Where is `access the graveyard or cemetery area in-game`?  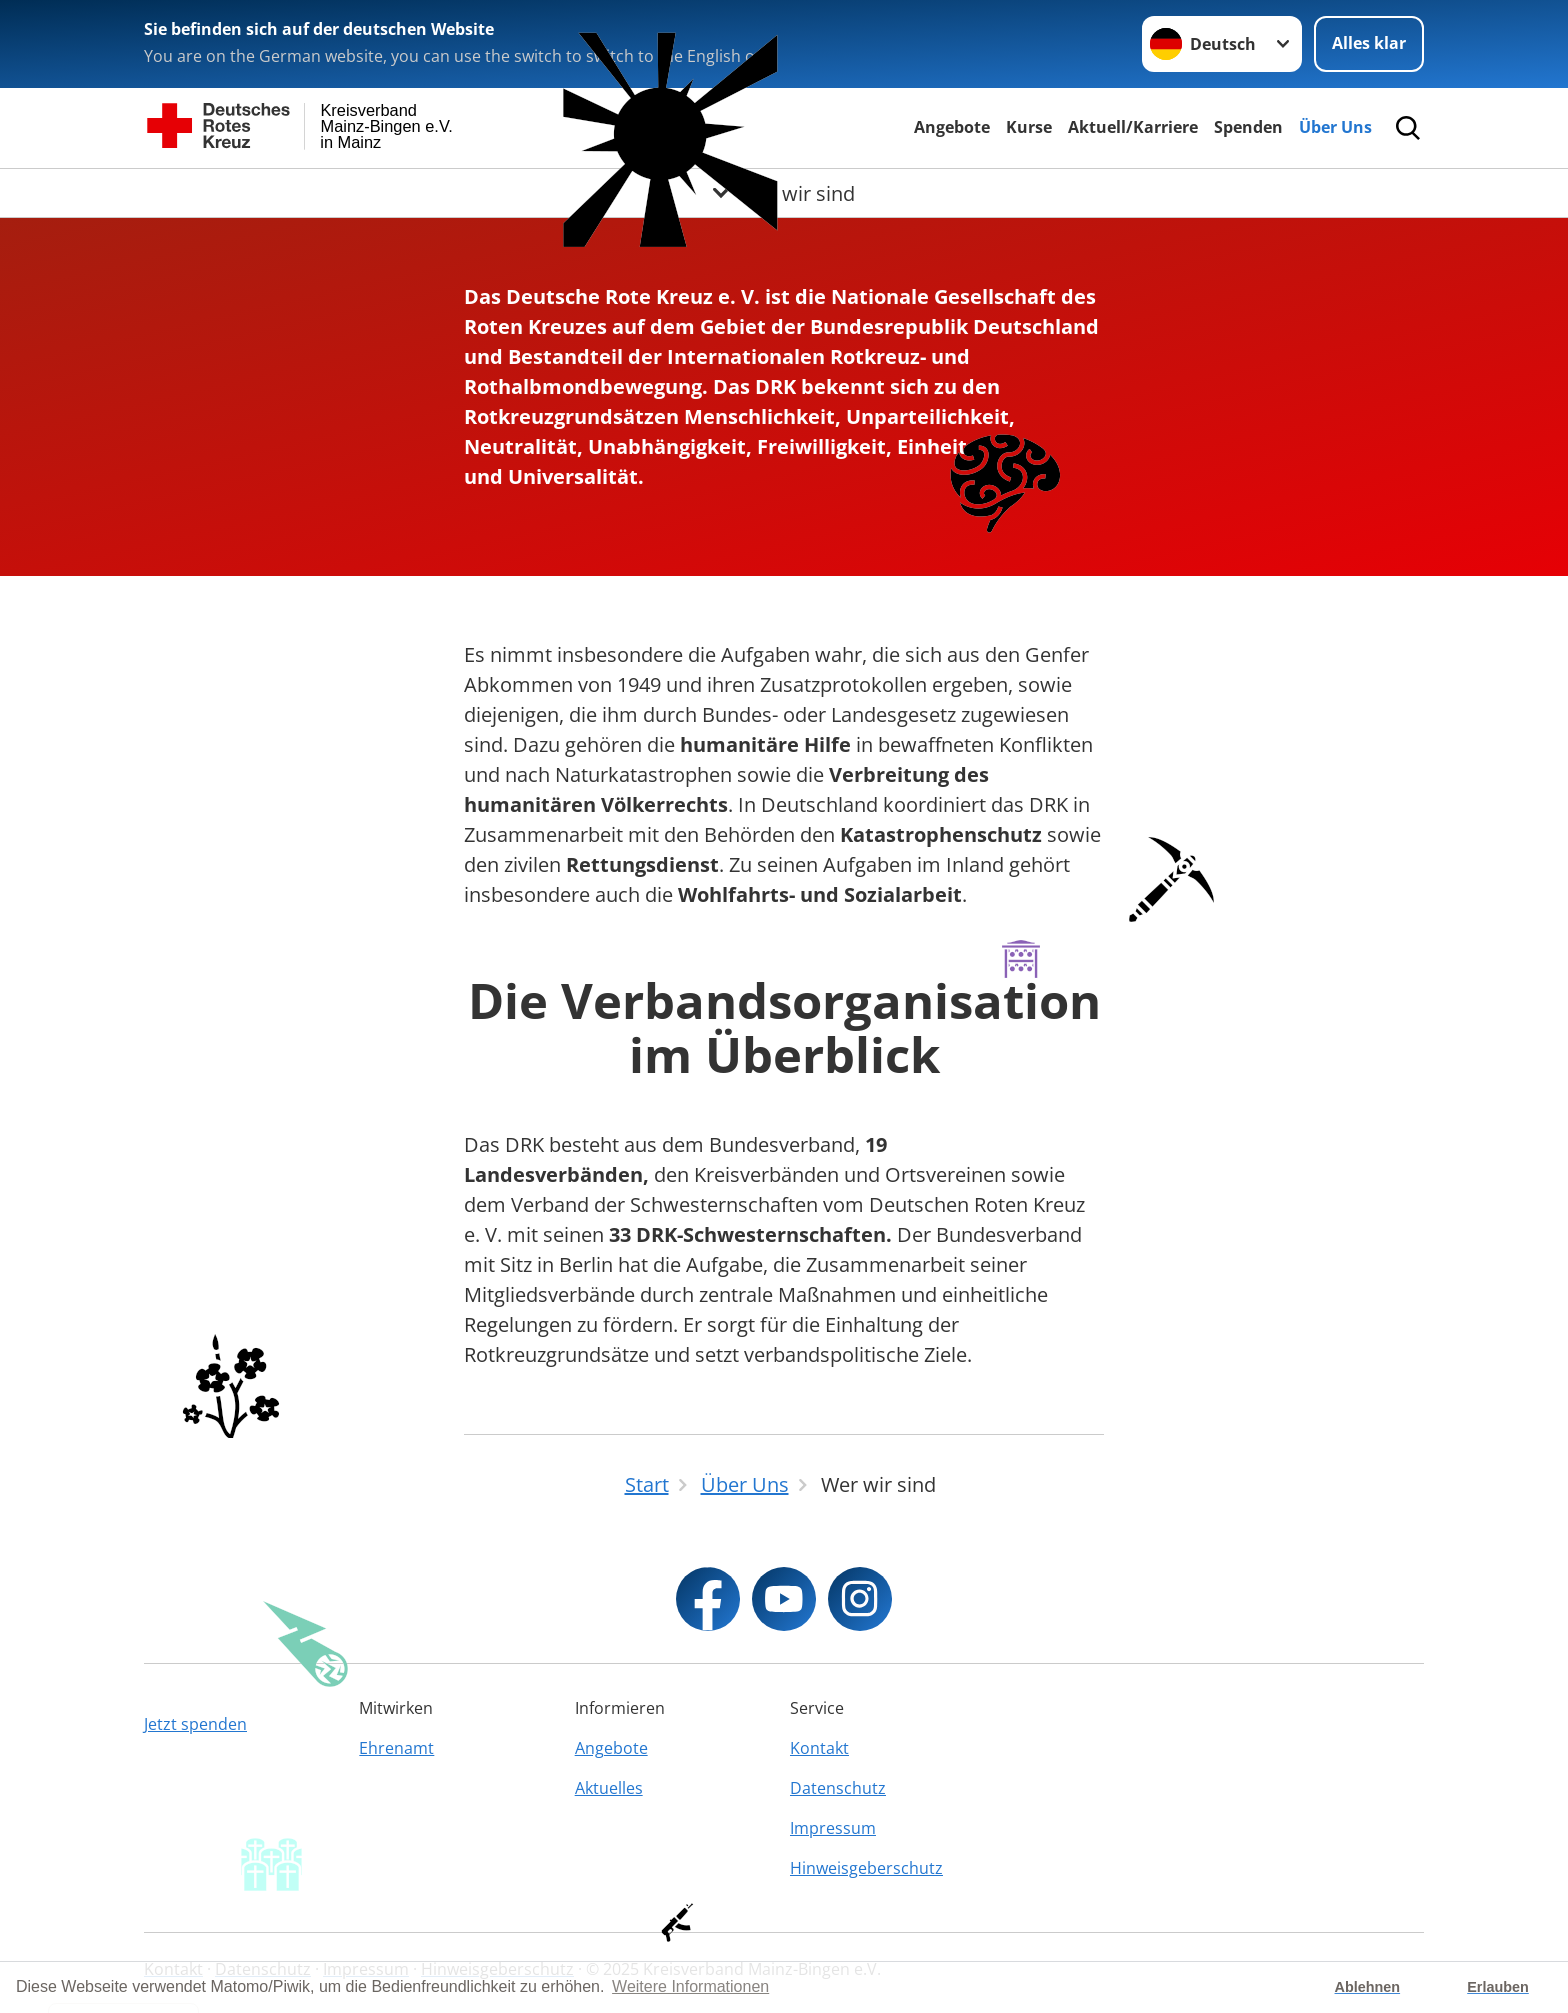
access the graveyard or cemetery area in-game is located at coordinates (271, 1861).